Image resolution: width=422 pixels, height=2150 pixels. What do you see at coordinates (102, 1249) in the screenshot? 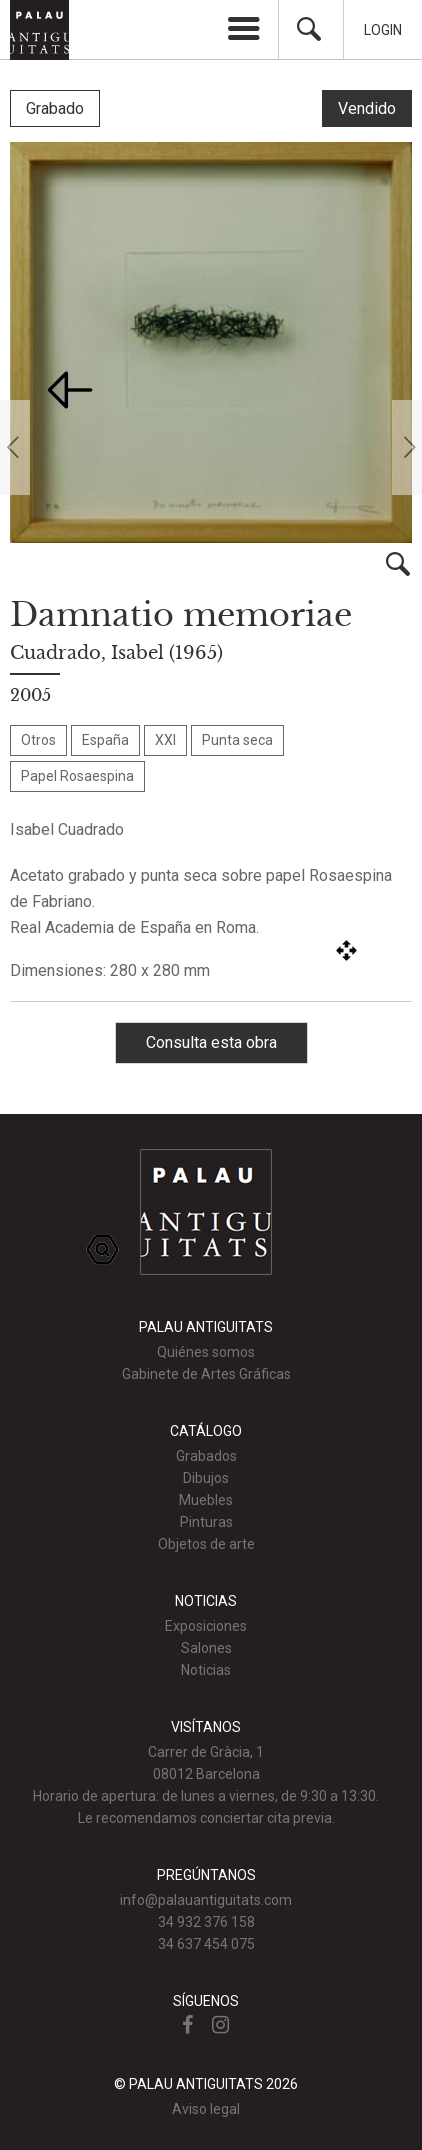
I see `access Google BigQuery data warehouse` at bounding box center [102, 1249].